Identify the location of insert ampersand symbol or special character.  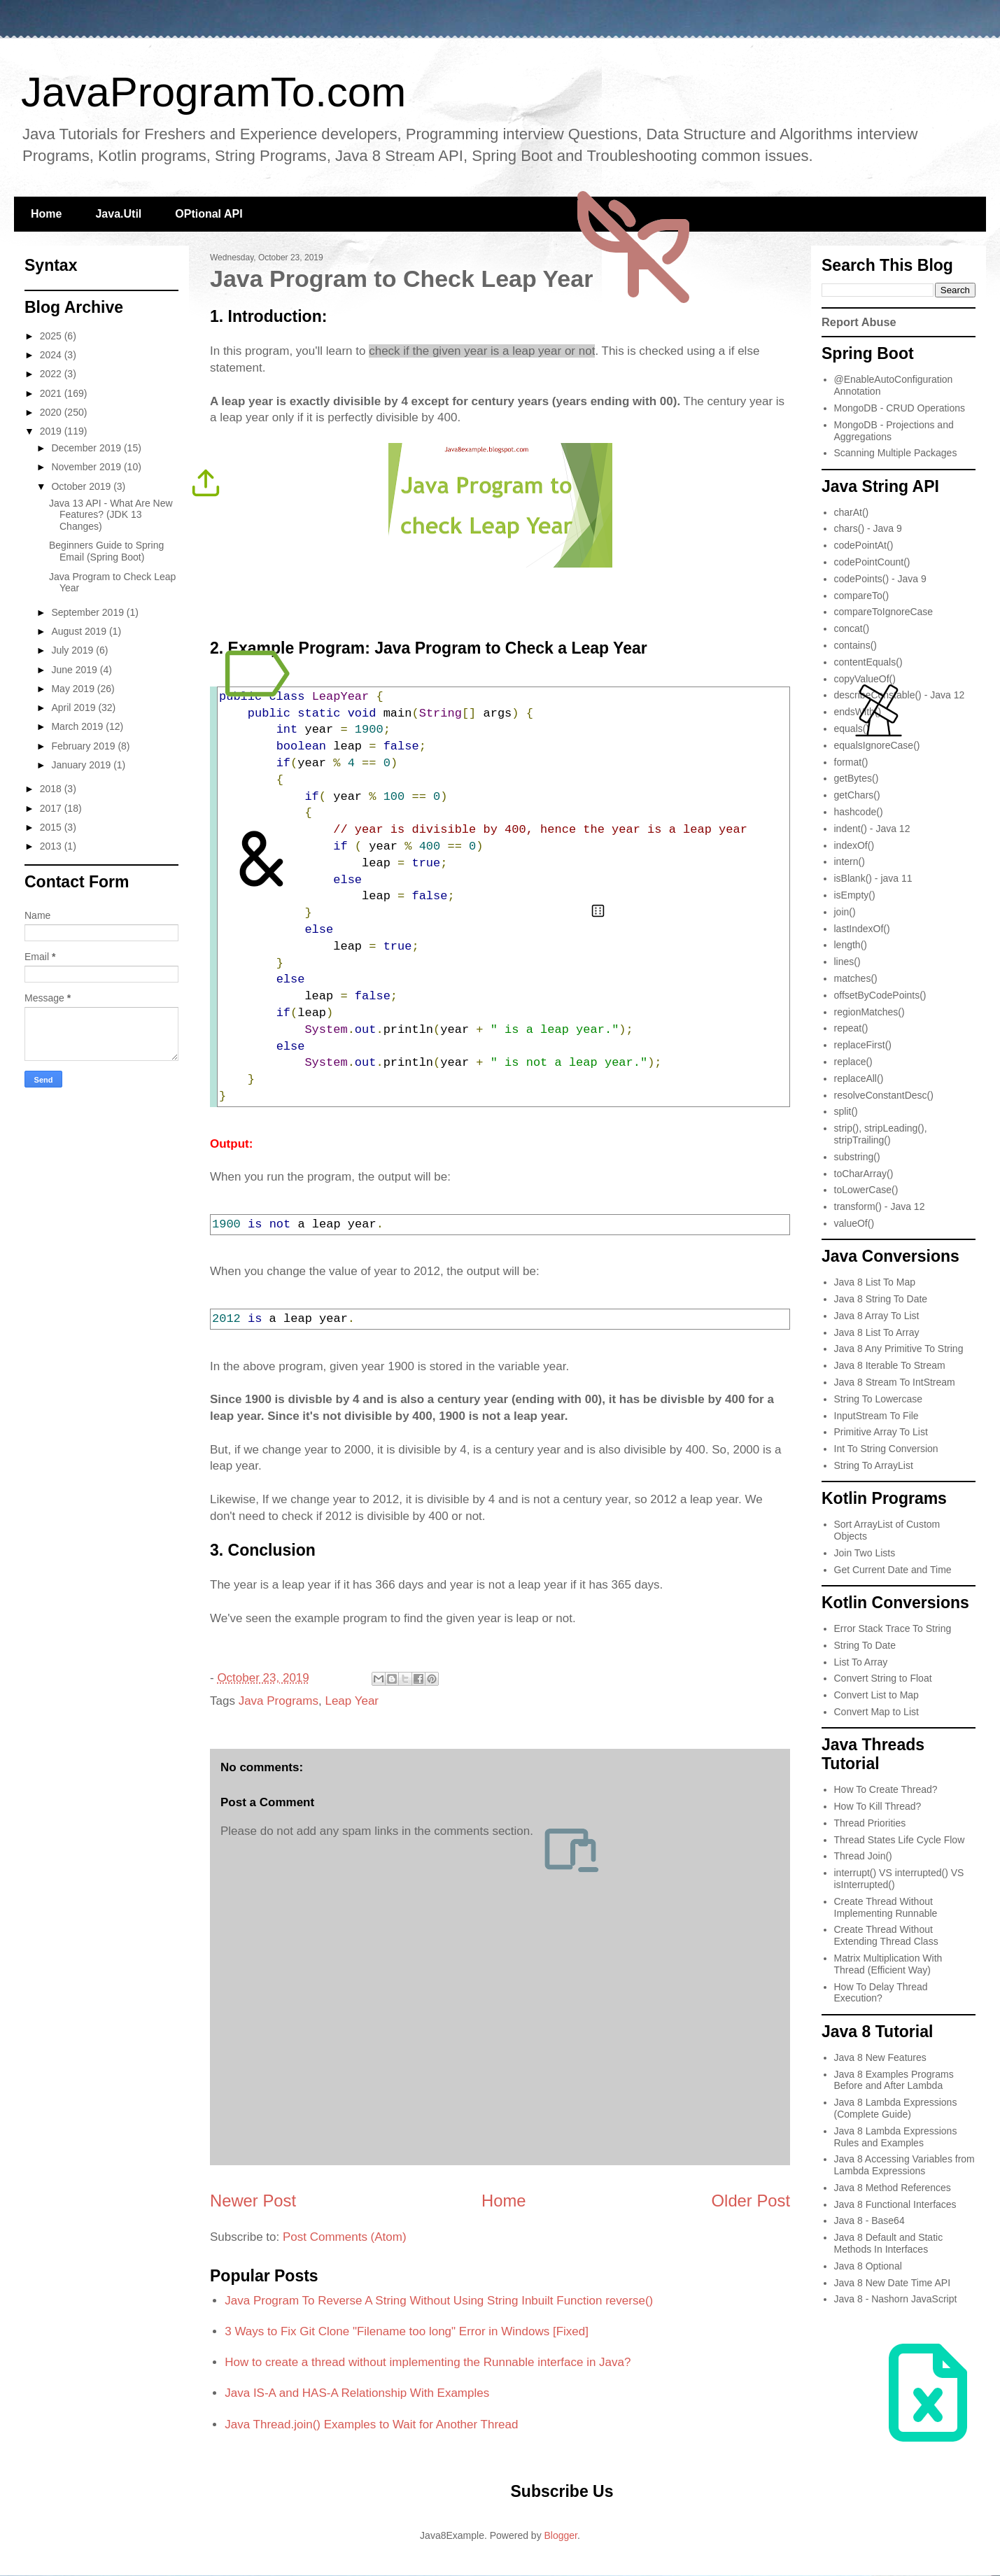
(258, 859).